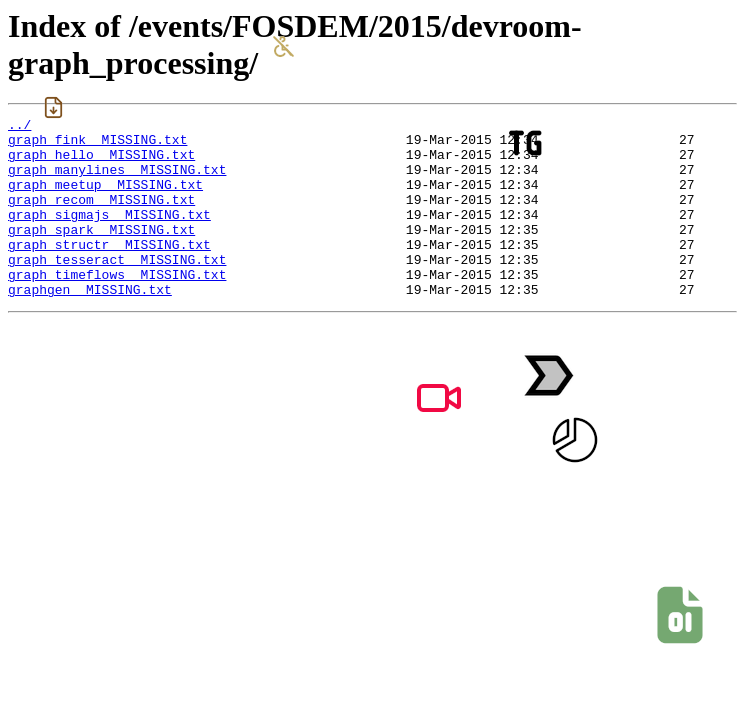 This screenshot has width=745, height=720. Describe the element at coordinates (524, 143) in the screenshot. I see `tangent function in a math or calculator app` at that location.